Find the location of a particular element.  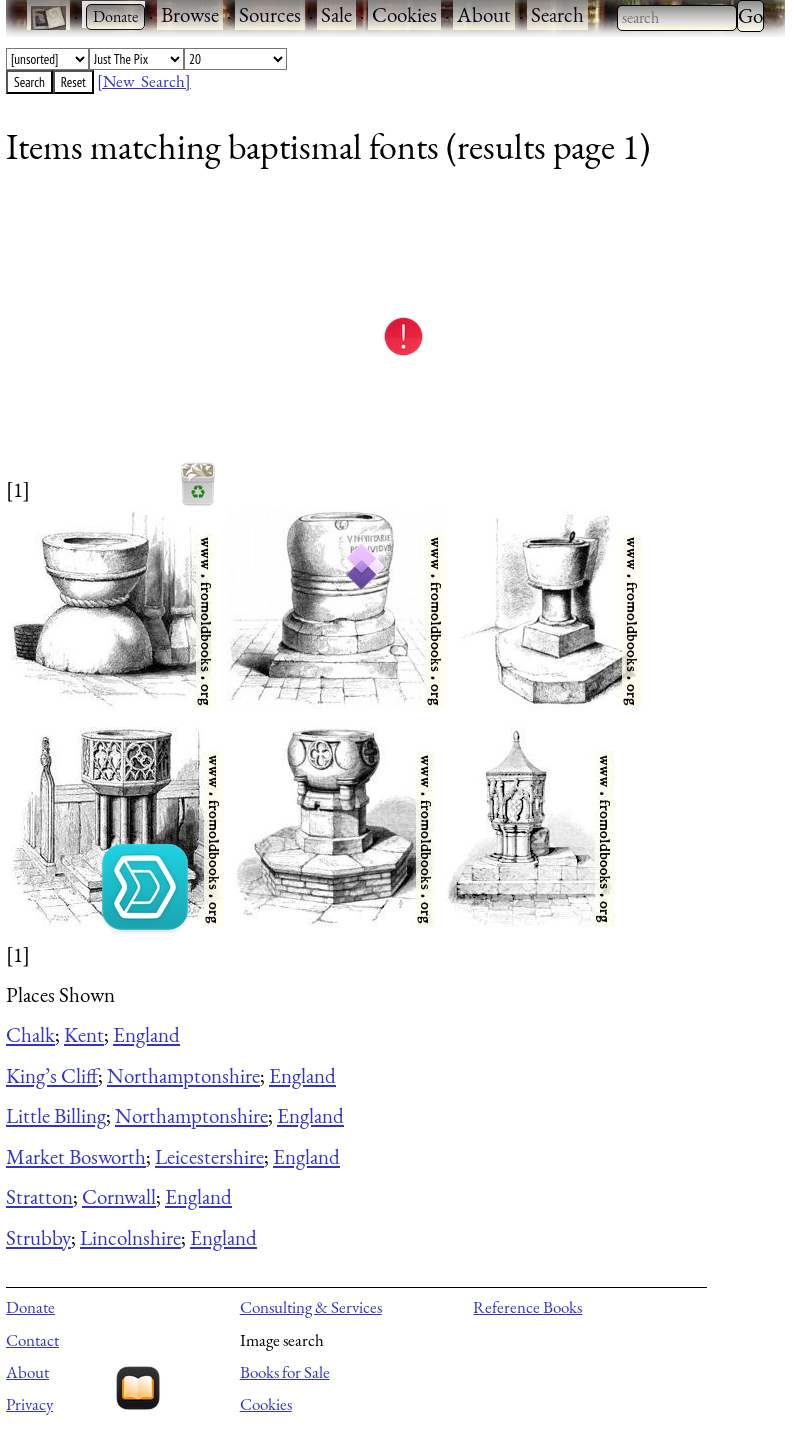

open the Books app is located at coordinates (138, 1388).